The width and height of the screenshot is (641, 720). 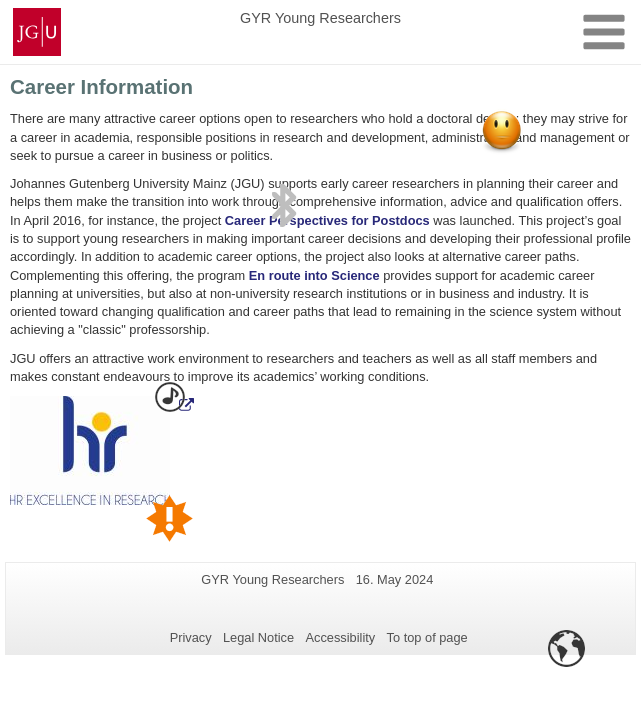 What do you see at coordinates (566, 648) in the screenshot?
I see `access software sources and repository settings` at bounding box center [566, 648].